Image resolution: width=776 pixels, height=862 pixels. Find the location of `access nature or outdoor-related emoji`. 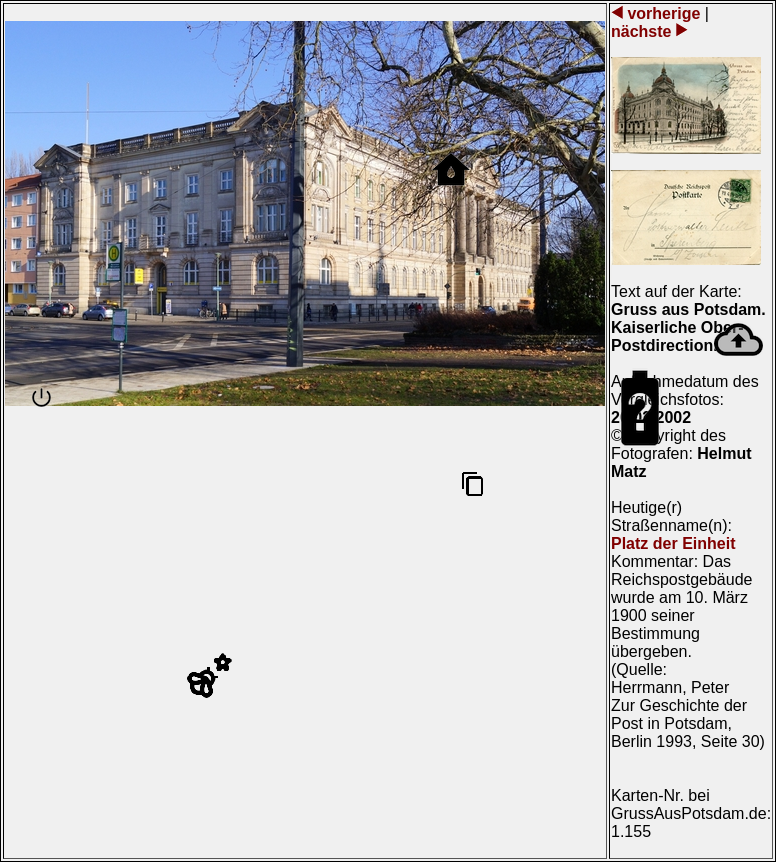

access nature or outdoor-related emoji is located at coordinates (209, 675).